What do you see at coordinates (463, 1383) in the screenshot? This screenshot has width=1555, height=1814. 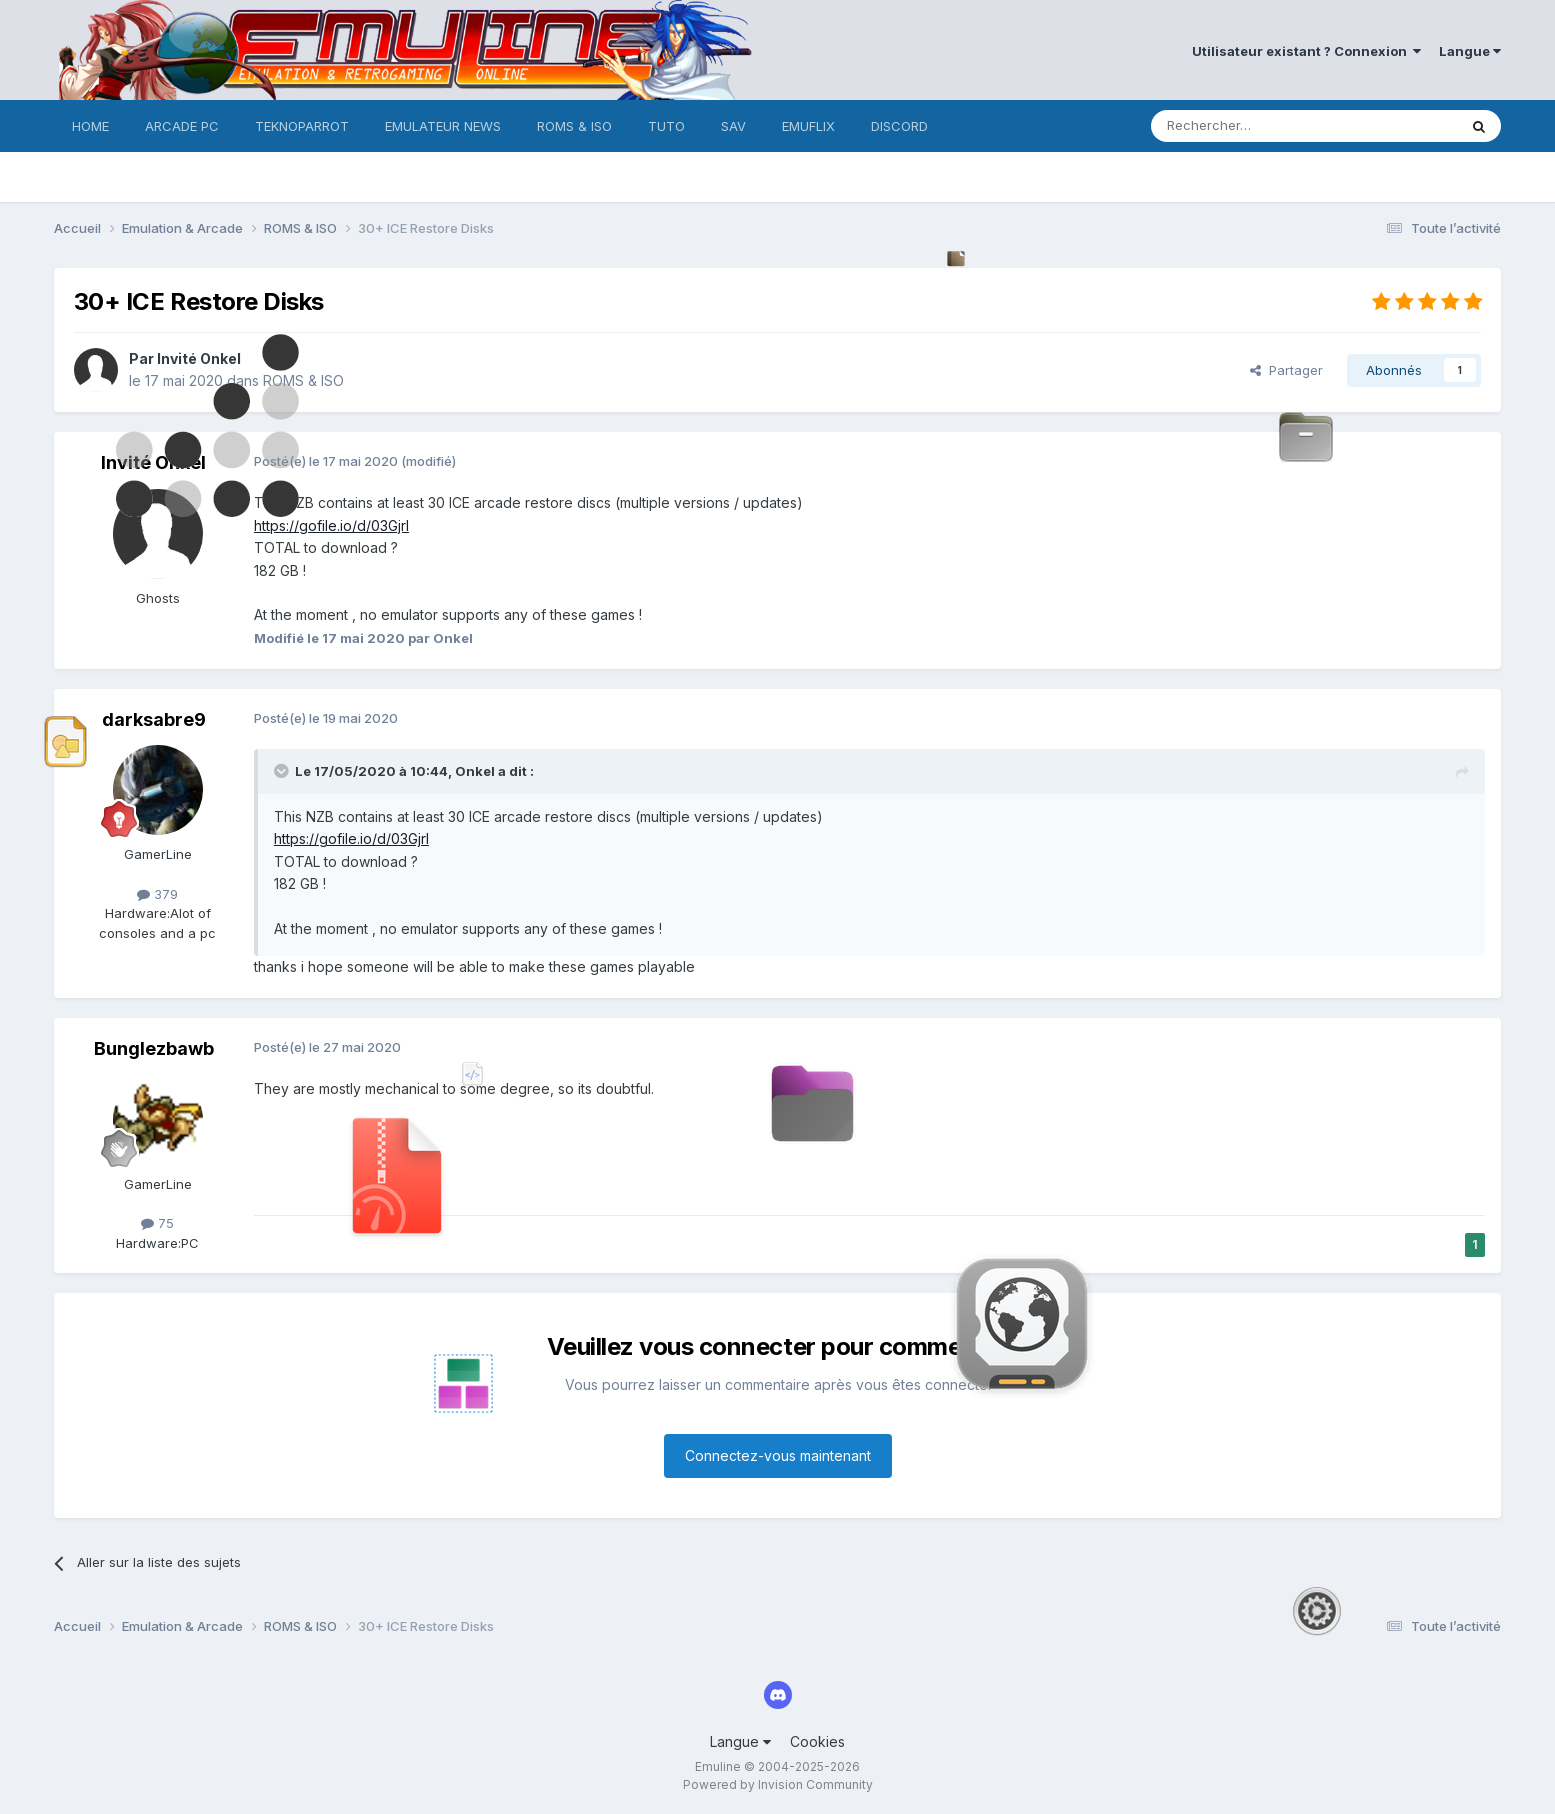 I see `select all items in the current view` at bounding box center [463, 1383].